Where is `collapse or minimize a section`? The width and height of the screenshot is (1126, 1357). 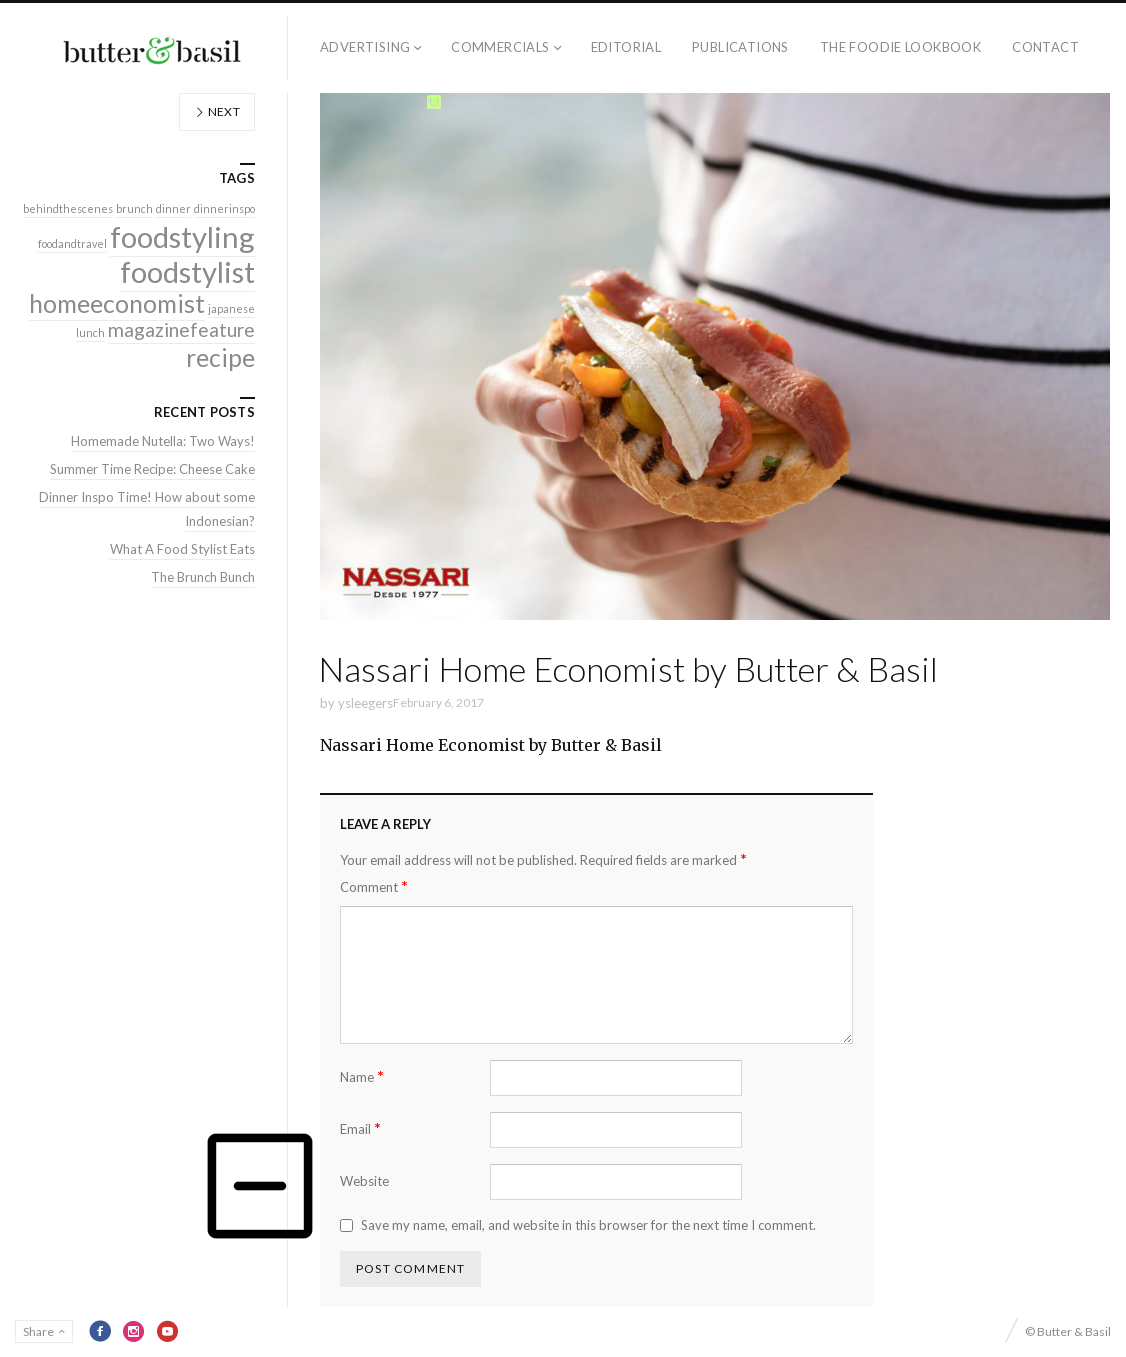
collapse or minimize a section is located at coordinates (260, 1186).